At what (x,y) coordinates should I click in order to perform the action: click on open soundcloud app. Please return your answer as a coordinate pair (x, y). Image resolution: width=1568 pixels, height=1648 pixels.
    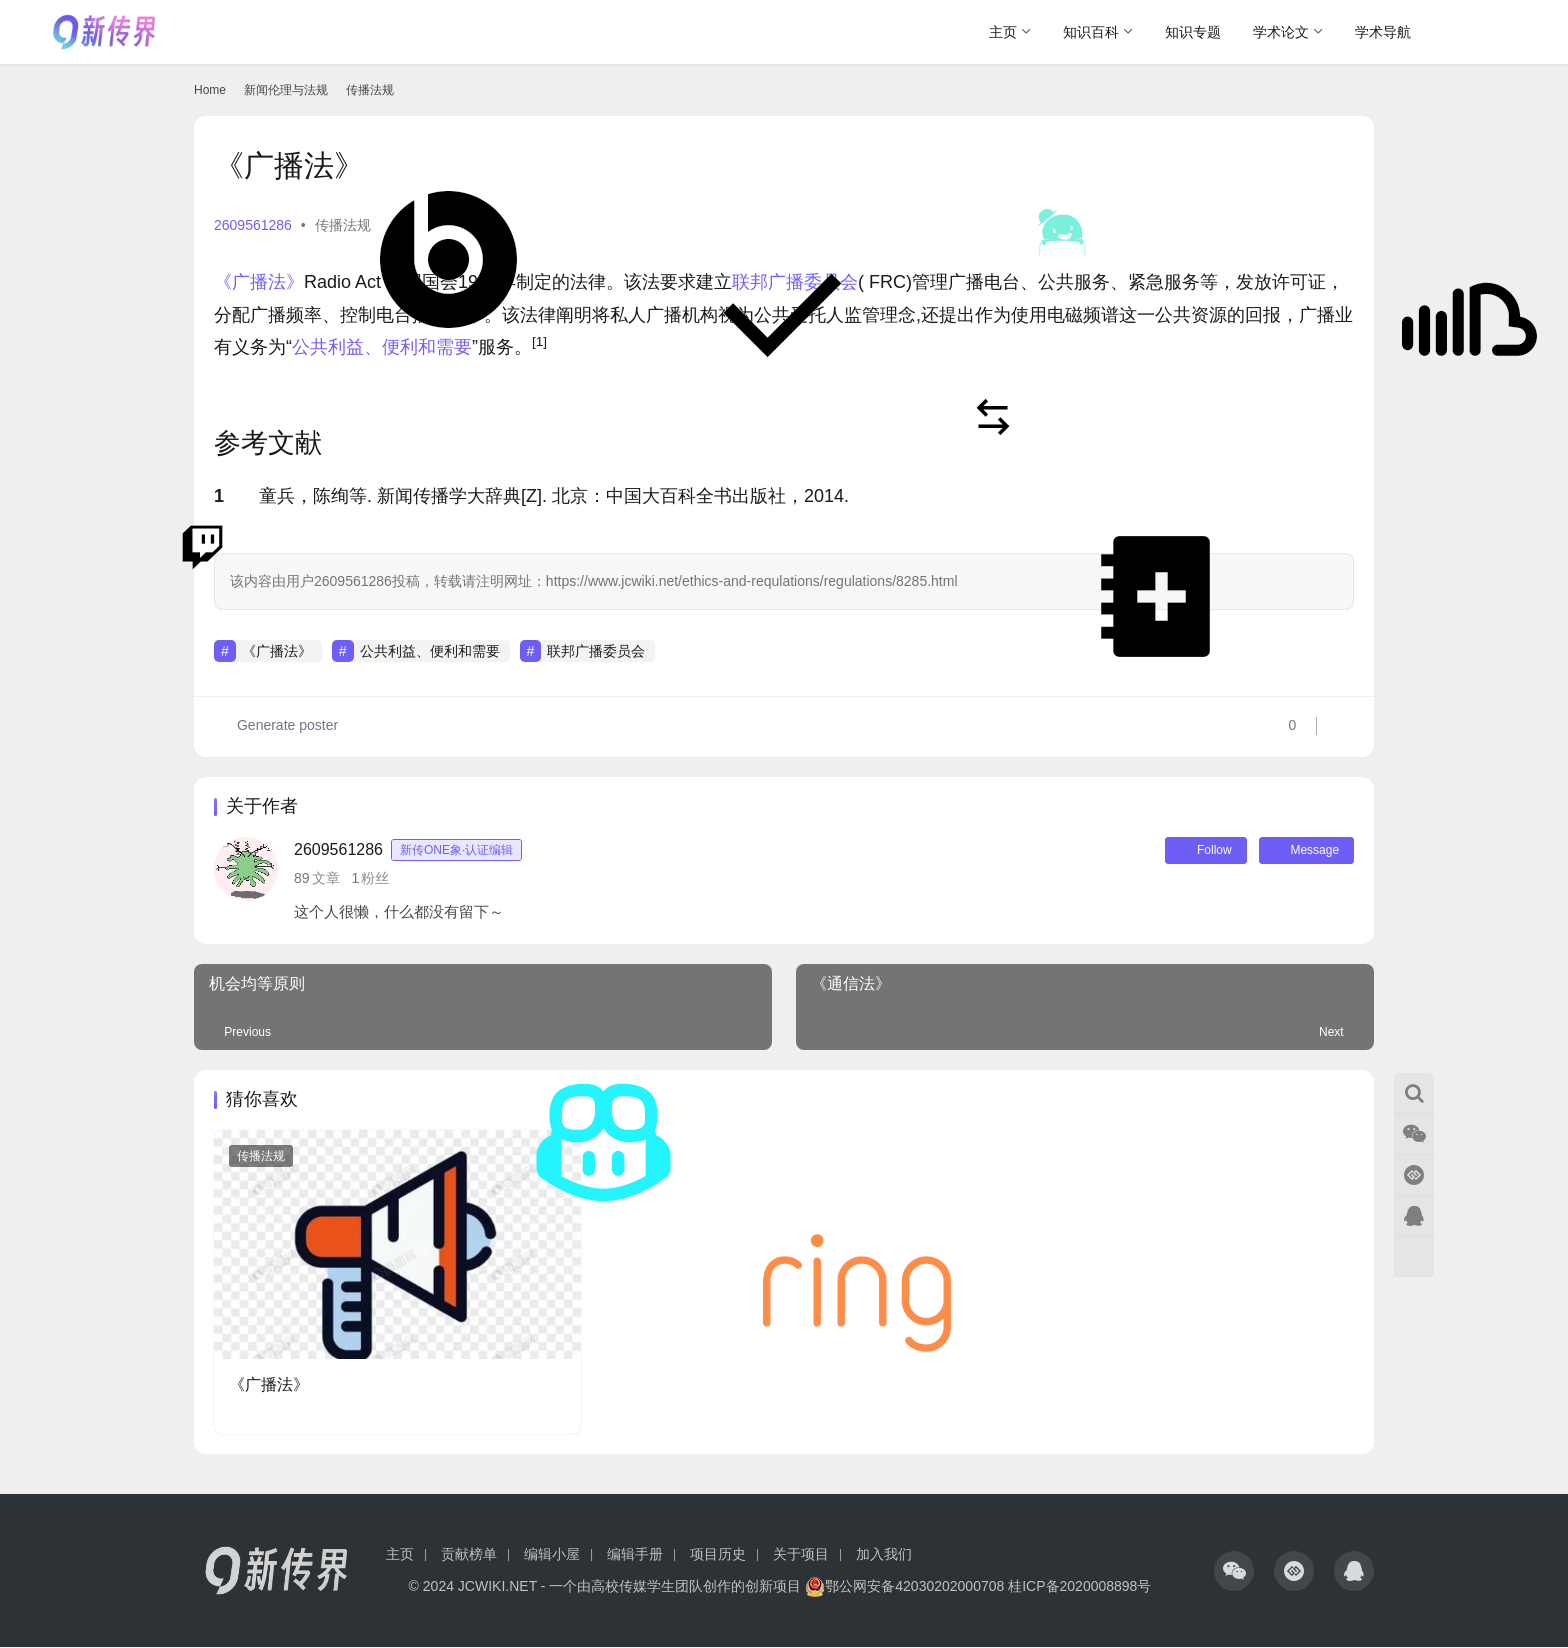
    Looking at the image, I should click on (1469, 316).